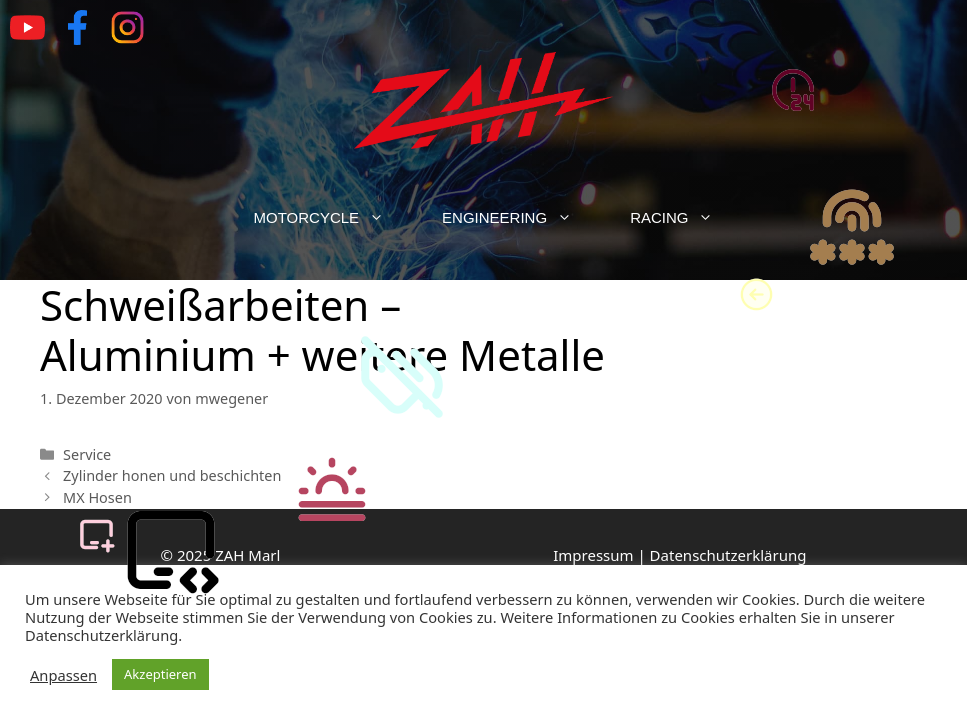  Describe the element at coordinates (171, 550) in the screenshot. I see `open code editor on tablet device` at that location.